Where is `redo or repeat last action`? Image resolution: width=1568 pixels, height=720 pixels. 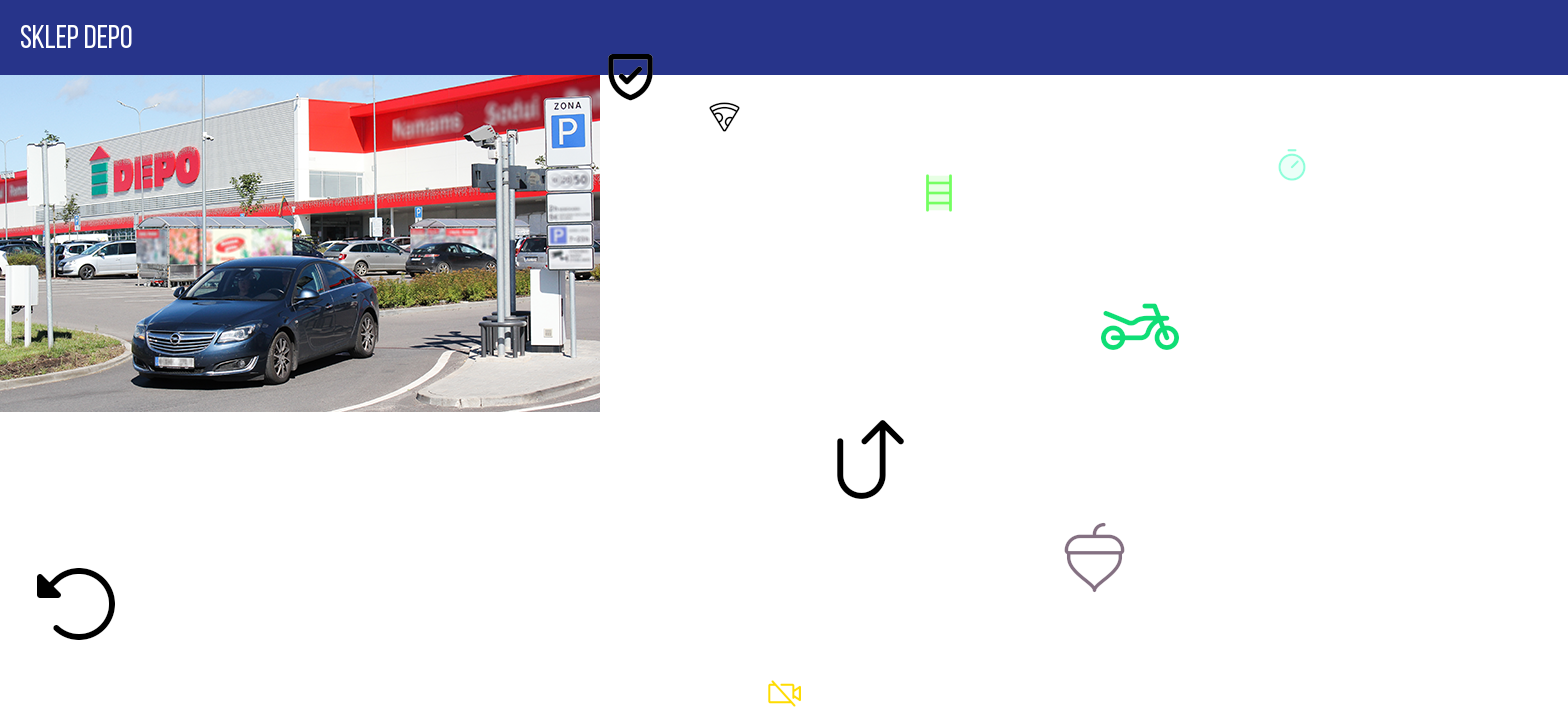 redo or repeat last action is located at coordinates (867, 459).